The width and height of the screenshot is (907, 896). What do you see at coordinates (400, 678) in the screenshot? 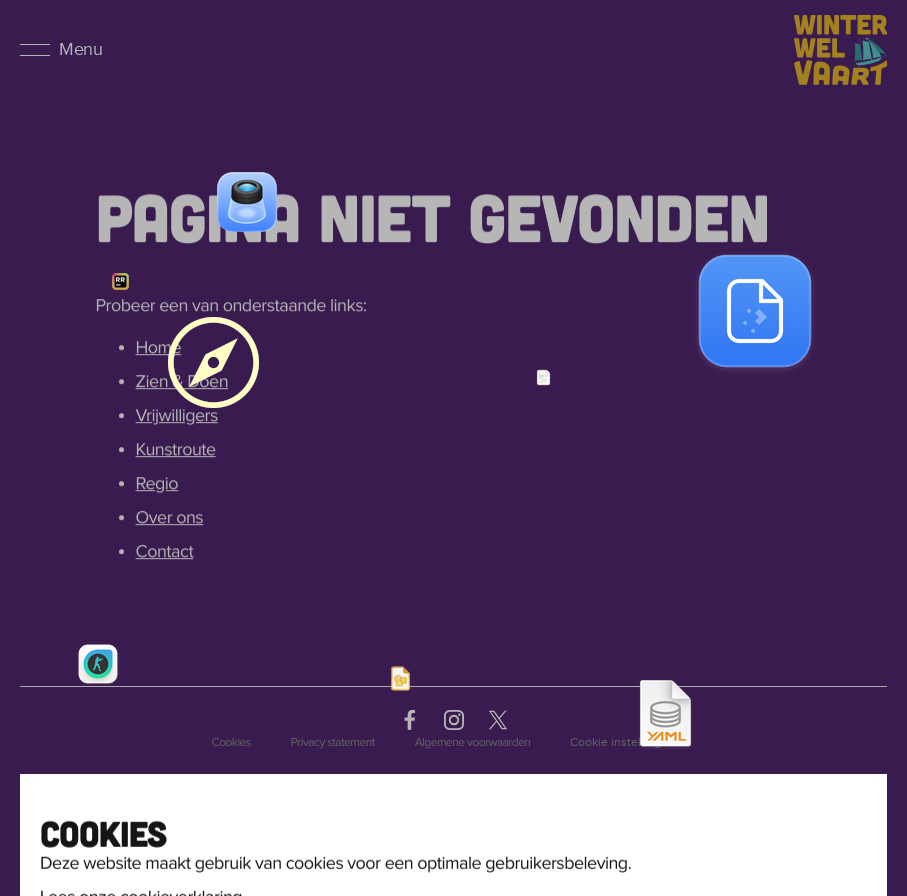
I see `a libreoffice draw document file` at bounding box center [400, 678].